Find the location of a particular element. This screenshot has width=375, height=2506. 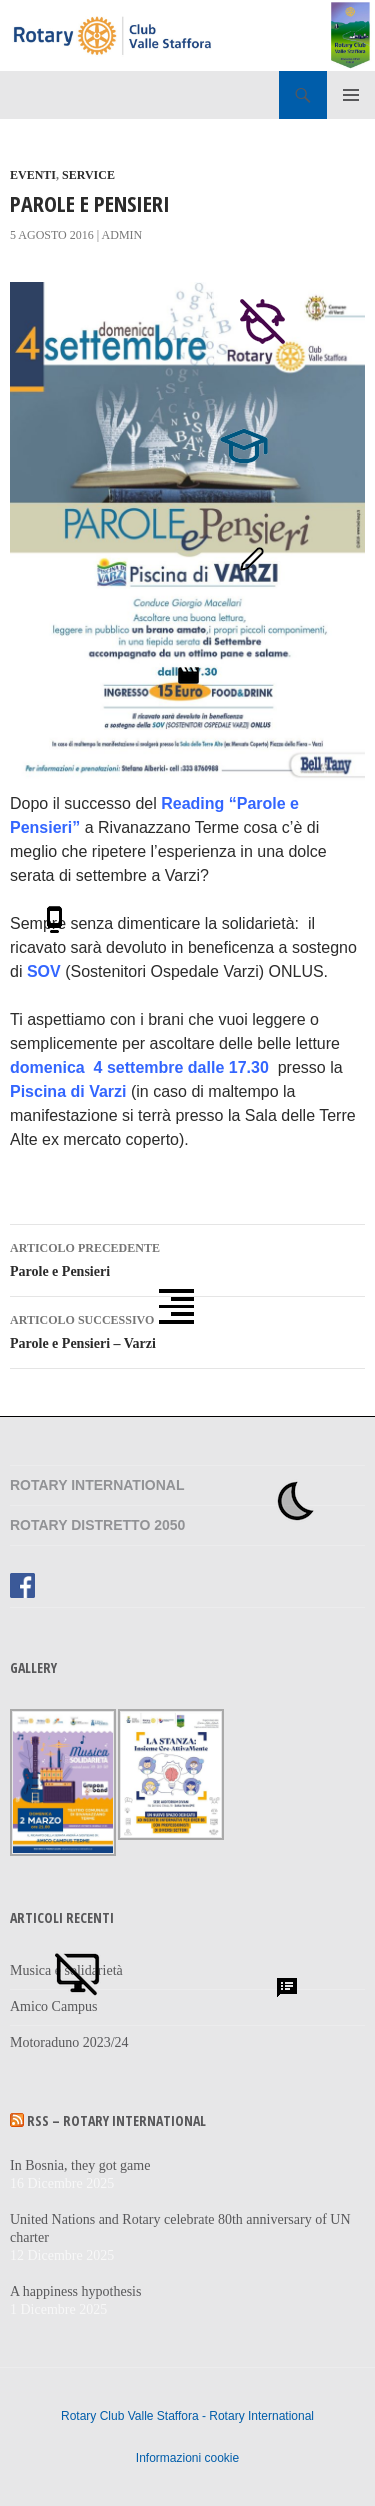

enable bedtime or sleep mode is located at coordinates (297, 1501).